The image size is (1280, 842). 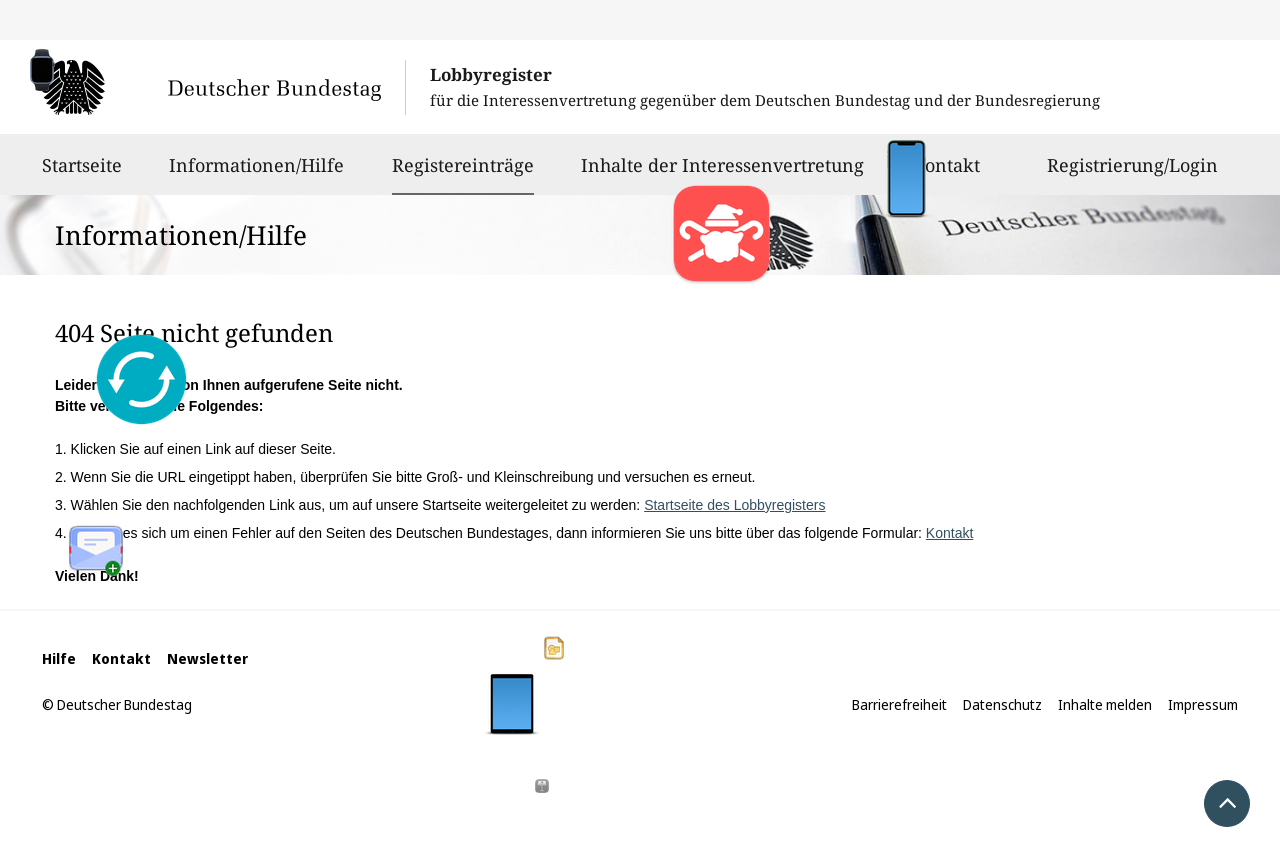 I want to click on open Santa security application, so click(x=721, y=233).